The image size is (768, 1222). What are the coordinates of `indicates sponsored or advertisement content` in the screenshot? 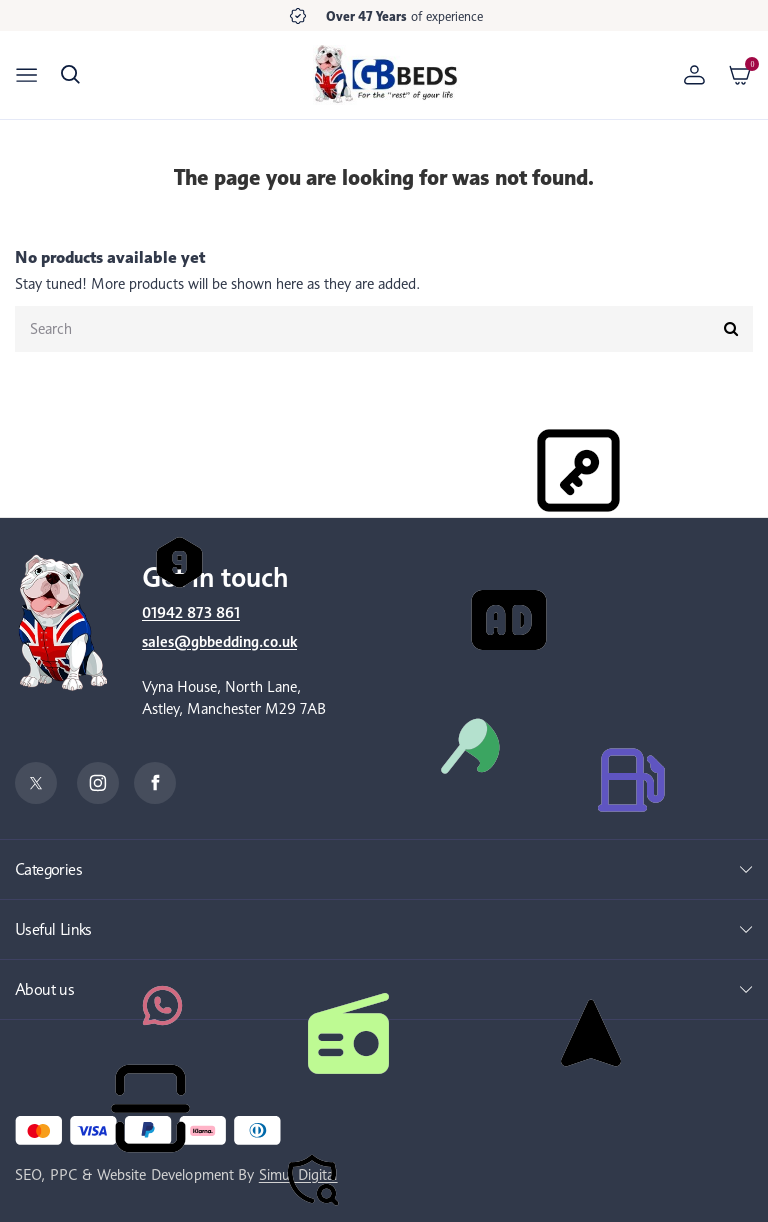 It's located at (509, 620).